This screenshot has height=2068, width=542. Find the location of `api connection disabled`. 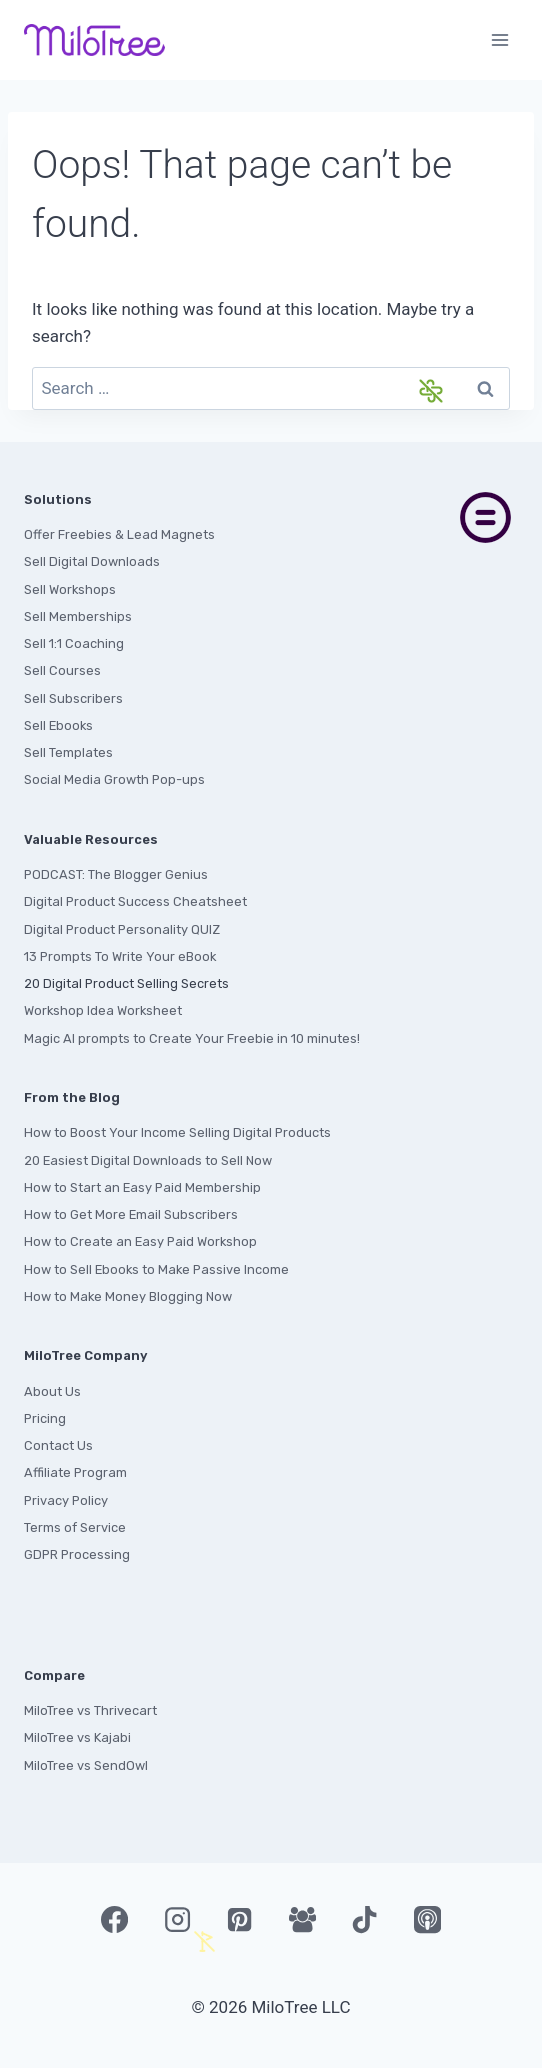

api connection disabled is located at coordinates (431, 391).